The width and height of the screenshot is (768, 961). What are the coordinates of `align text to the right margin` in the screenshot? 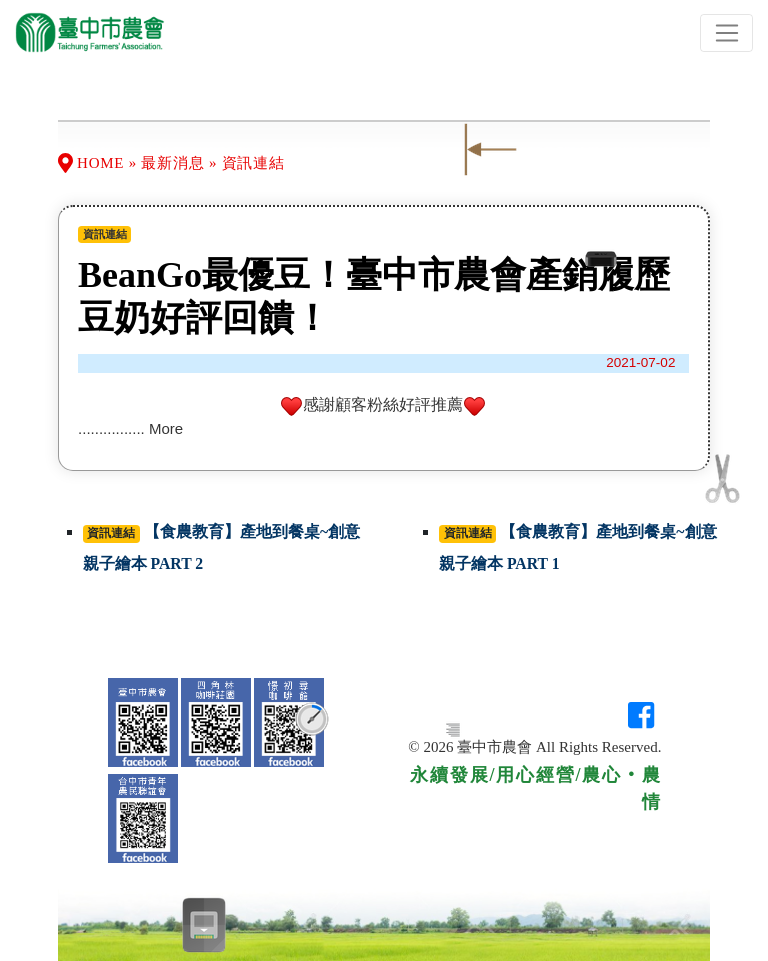 It's located at (453, 730).